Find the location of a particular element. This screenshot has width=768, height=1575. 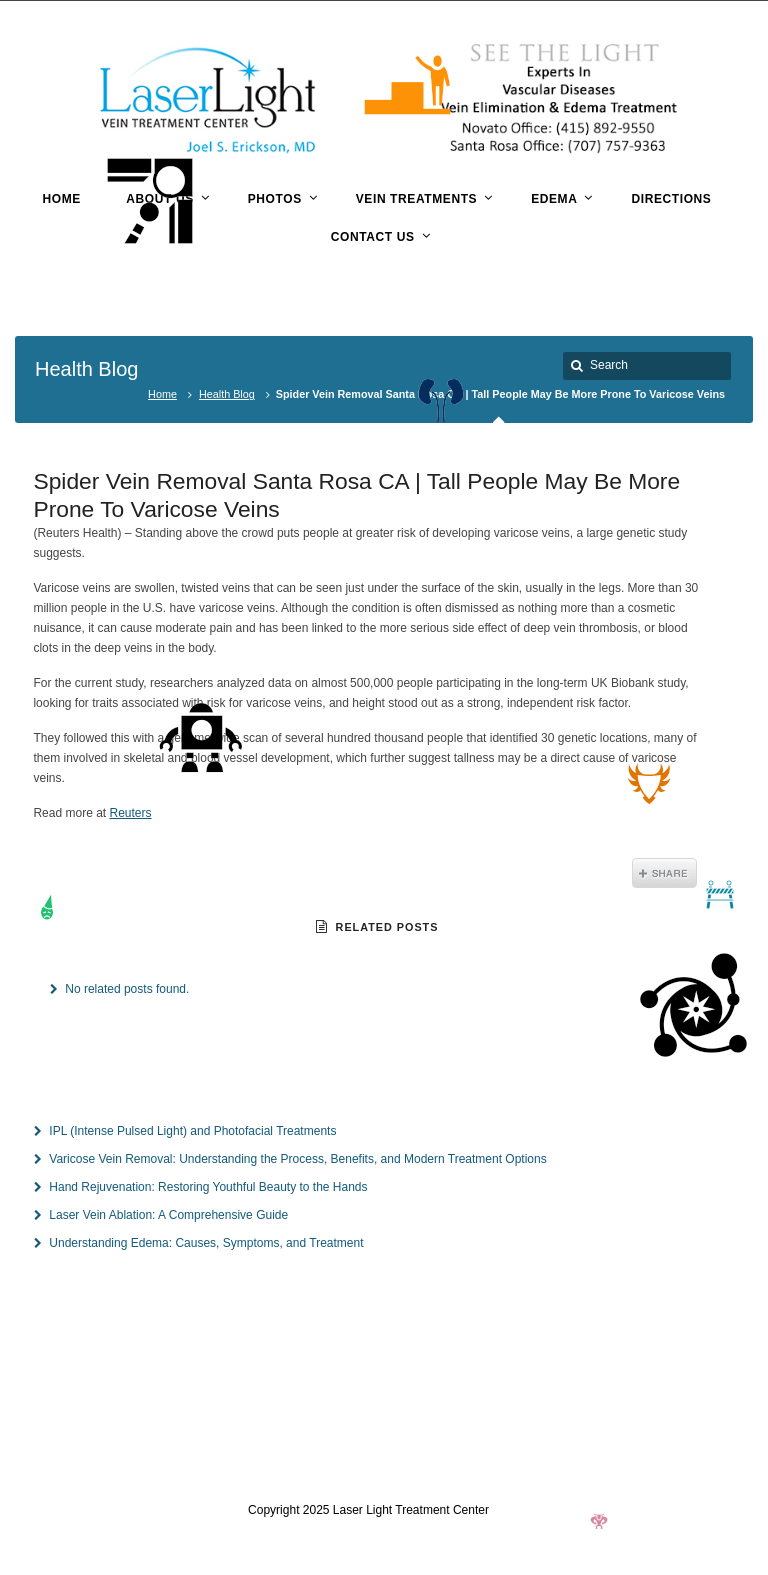

indicates protected or guarded status is located at coordinates (649, 783).